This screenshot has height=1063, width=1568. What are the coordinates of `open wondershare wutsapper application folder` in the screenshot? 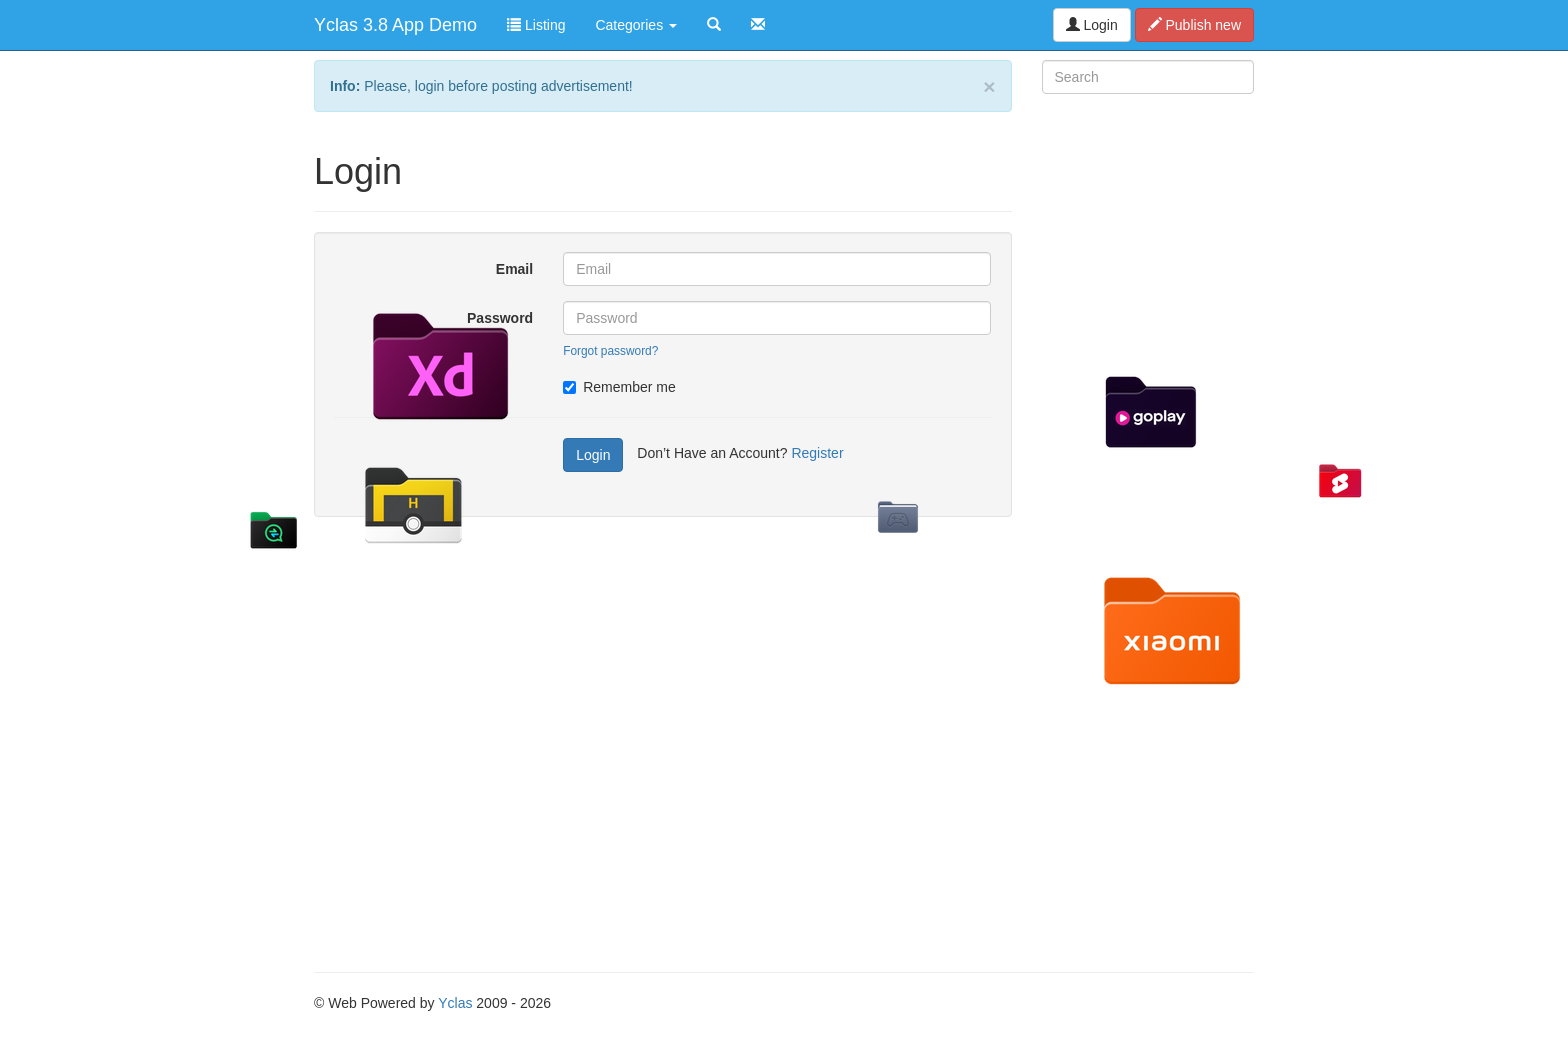 It's located at (273, 531).